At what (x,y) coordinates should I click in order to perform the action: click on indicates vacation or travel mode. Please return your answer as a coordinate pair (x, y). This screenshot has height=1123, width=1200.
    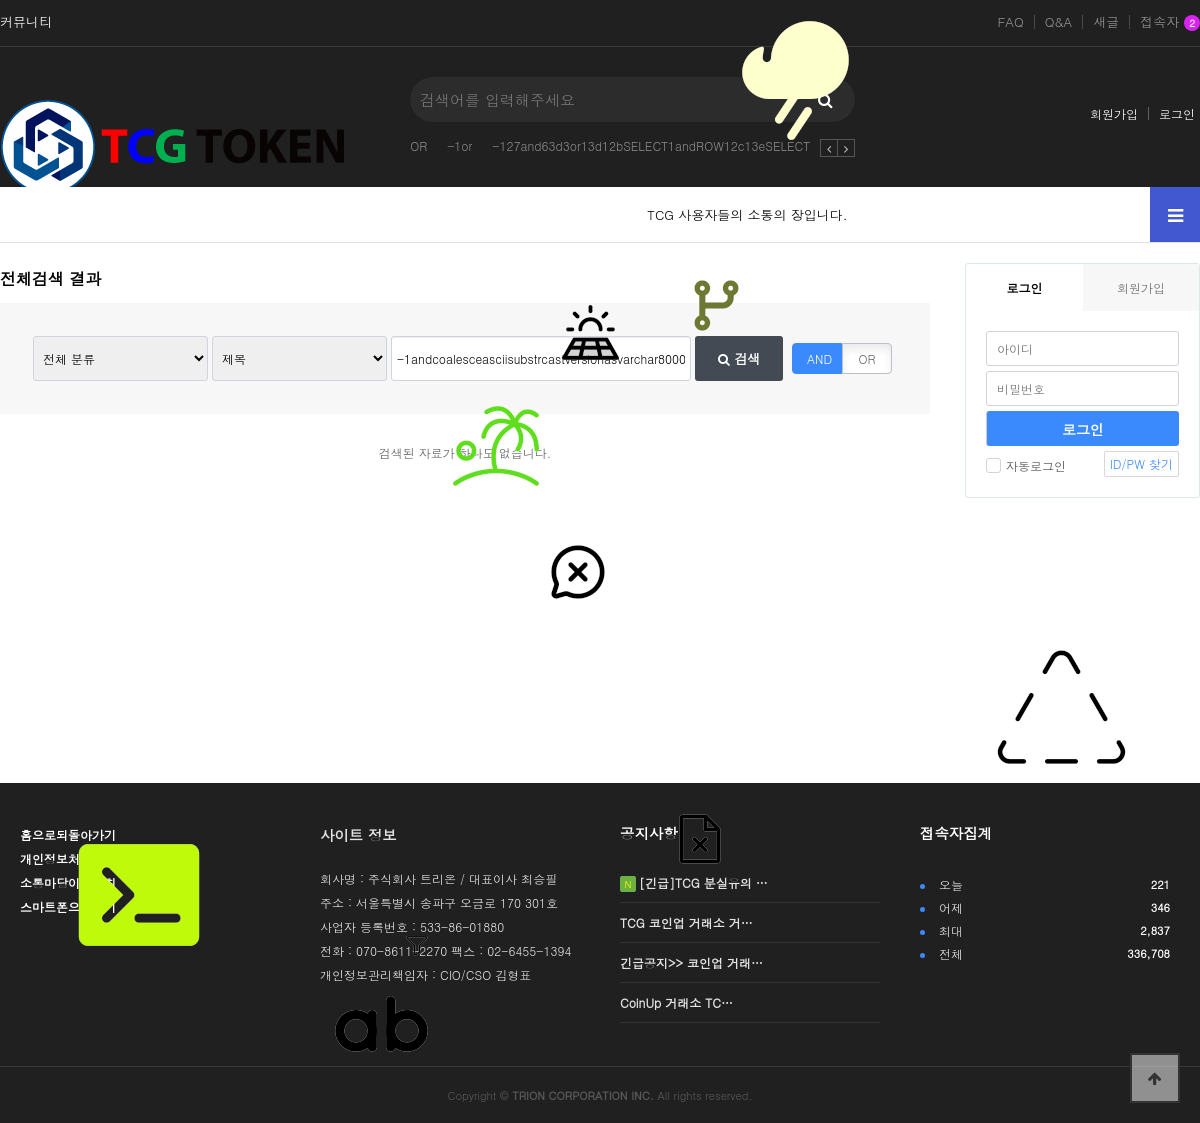
    Looking at the image, I should click on (496, 446).